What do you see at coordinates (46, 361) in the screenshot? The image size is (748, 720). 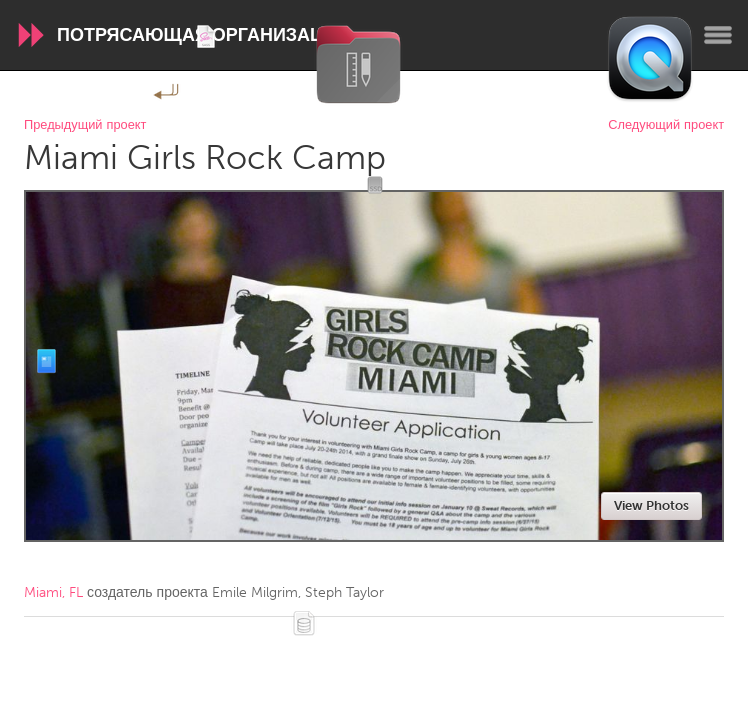 I see `microsoft word template file` at bounding box center [46, 361].